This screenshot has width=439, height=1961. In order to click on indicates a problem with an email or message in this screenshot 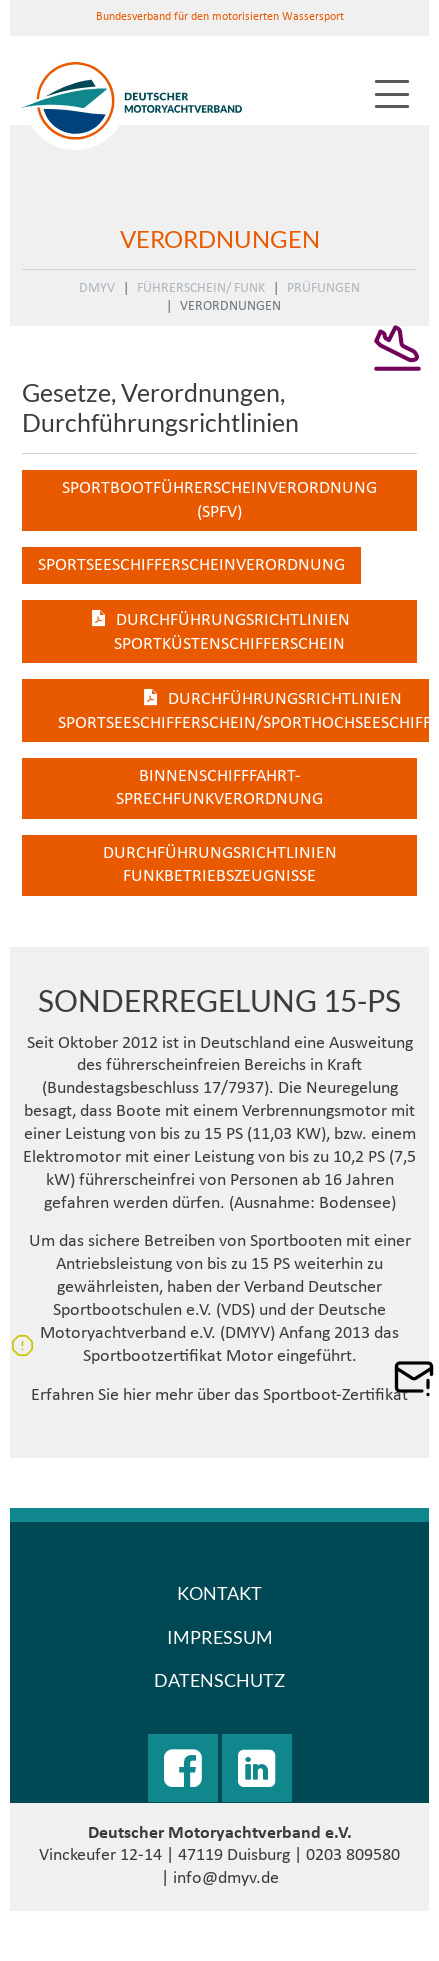, I will do `click(414, 1377)`.